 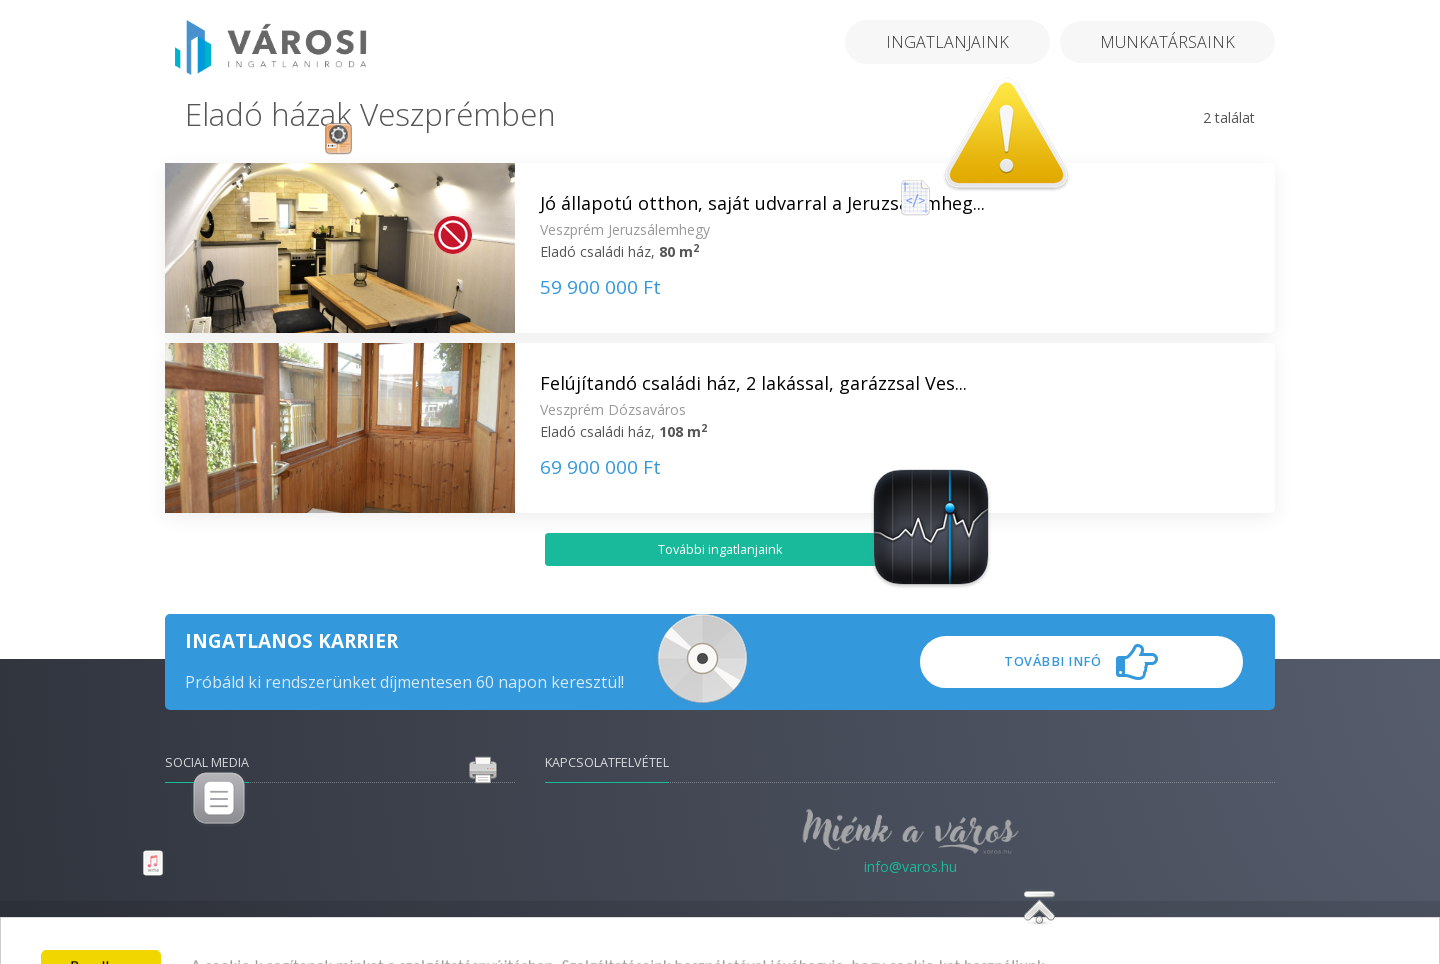 I want to click on access menu editing preferences, so click(x=219, y=799).